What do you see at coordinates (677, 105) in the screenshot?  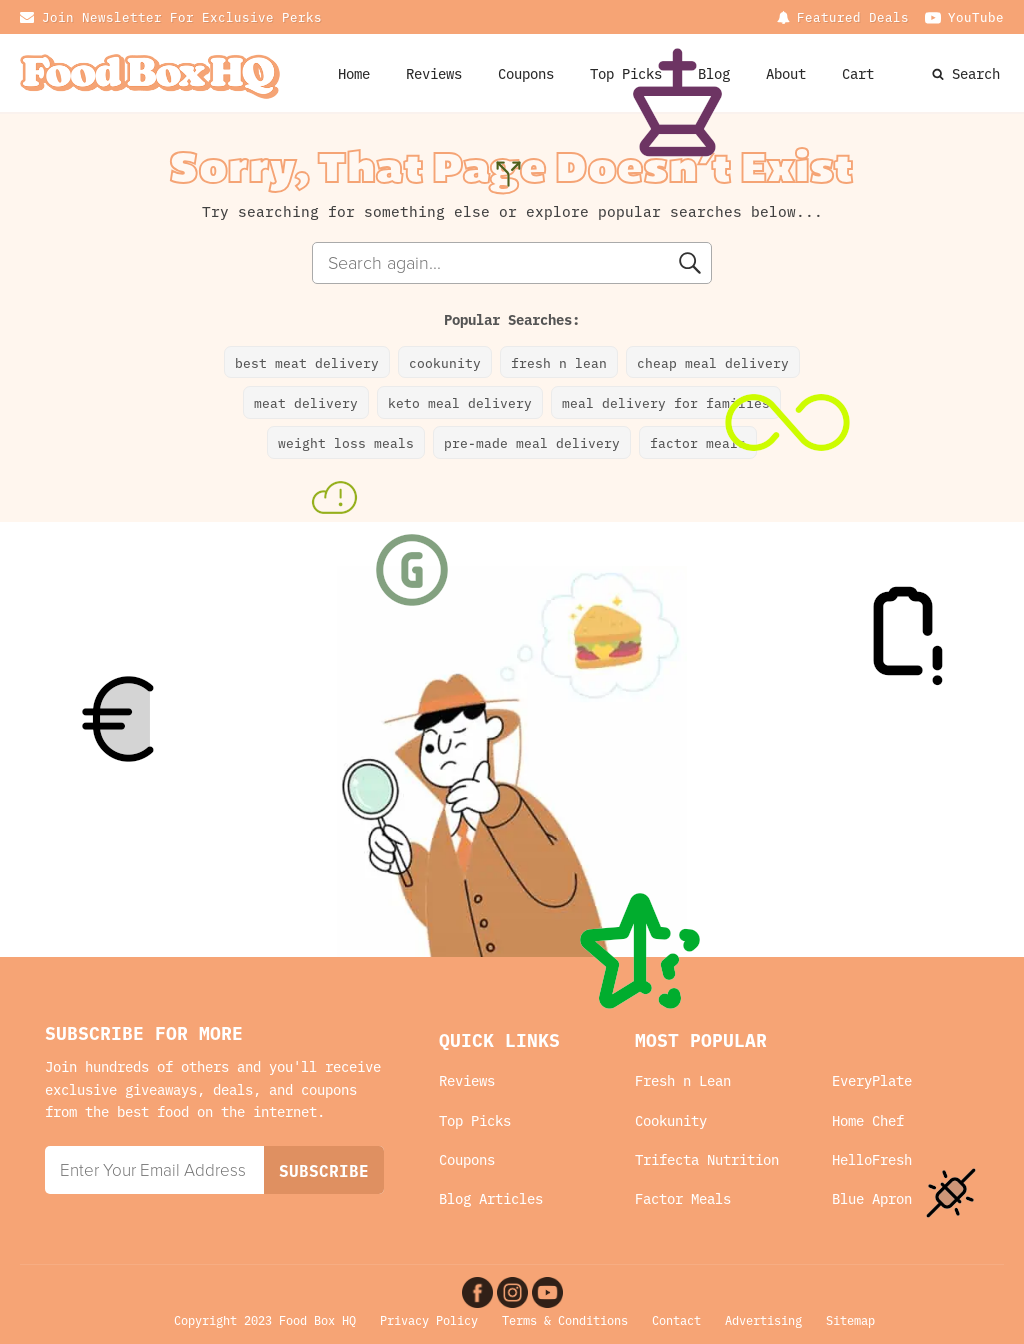 I see `represents the king piece in a chess game` at bounding box center [677, 105].